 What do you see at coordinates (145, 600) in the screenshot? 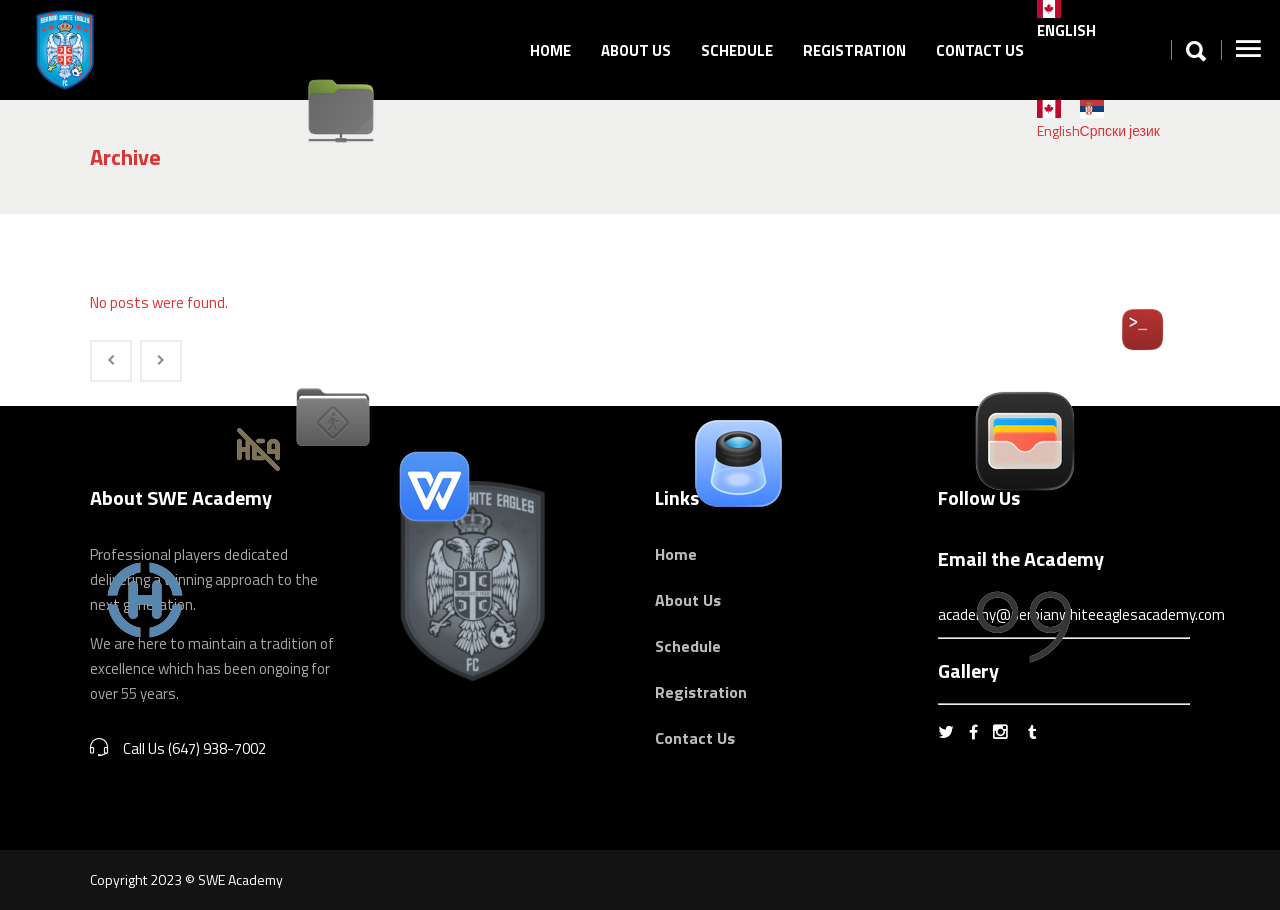
I see `indicates a helipad or helicopter landing zone` at bounding box center [145, 600].